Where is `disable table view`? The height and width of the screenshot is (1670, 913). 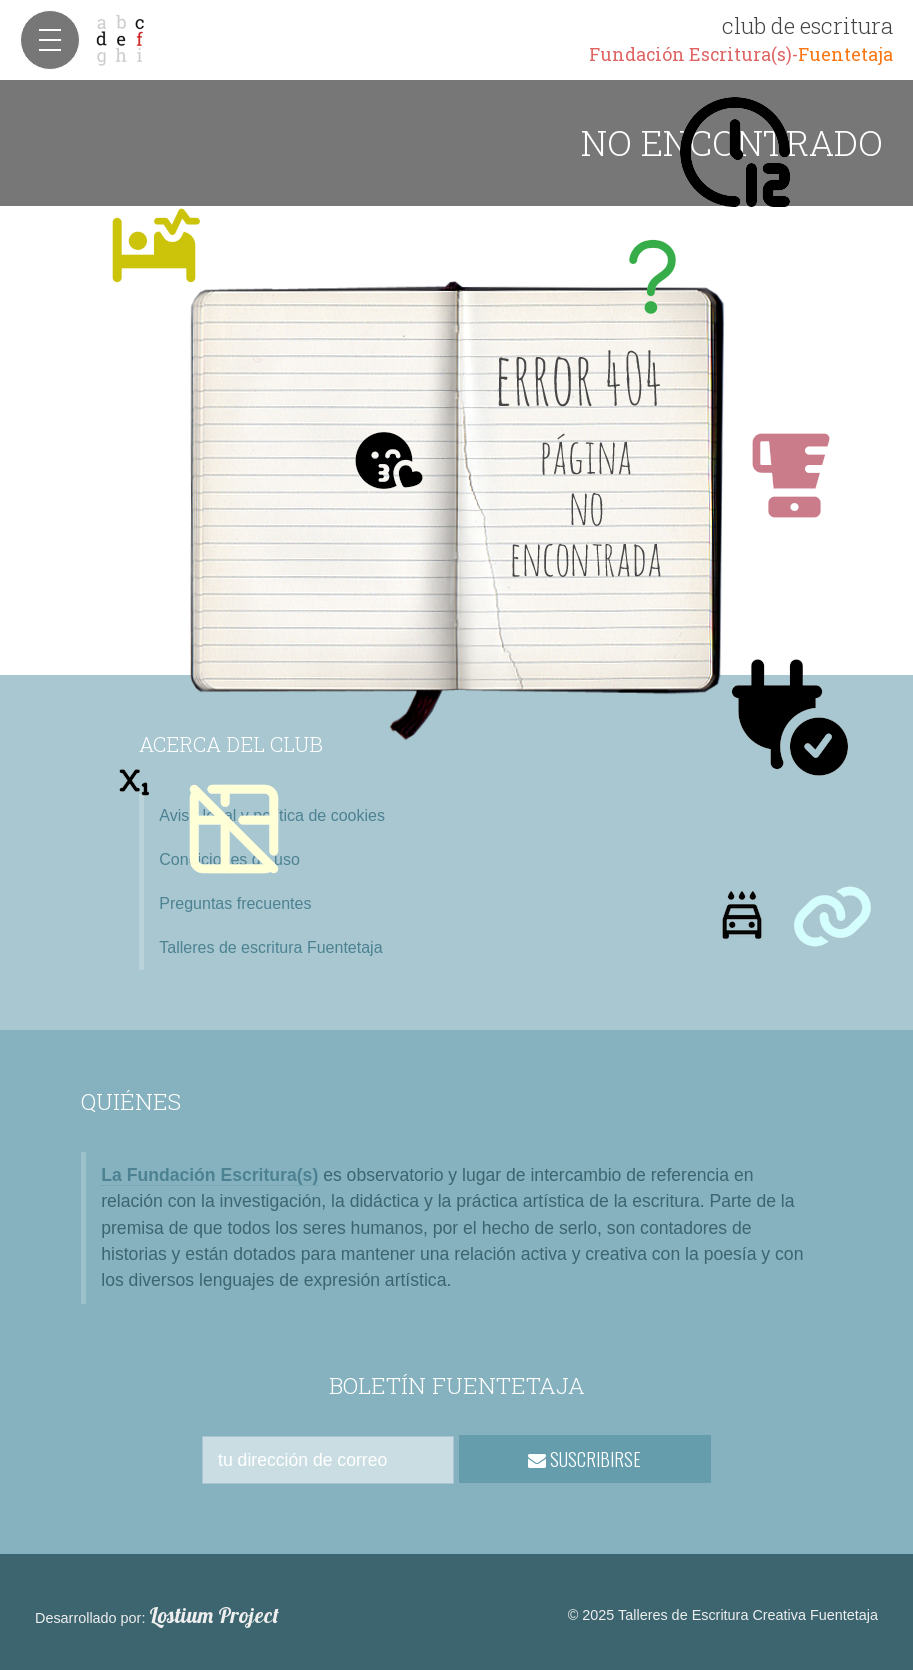
disable table view is located at coordinates (234, 829).